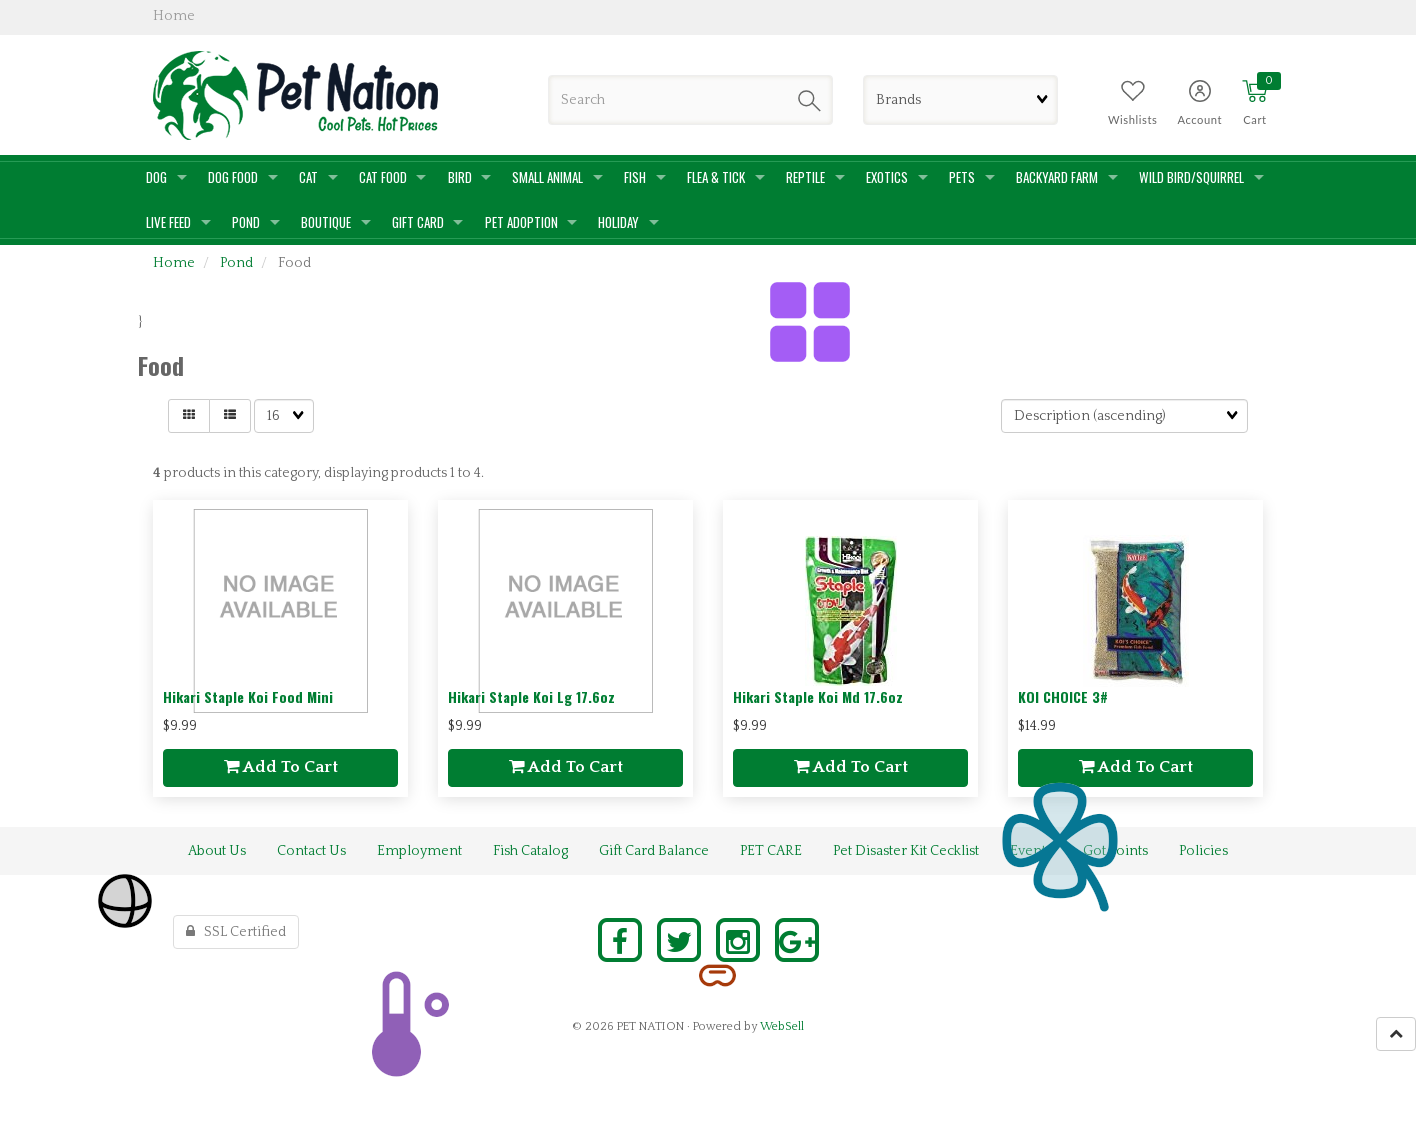 The height and width of the screenshot is (1126, 1416). What do you see at coordinates (717, 975) in the screenshot?
I see `access virtual reality or immersive mode` at bounding box center [717, 975].